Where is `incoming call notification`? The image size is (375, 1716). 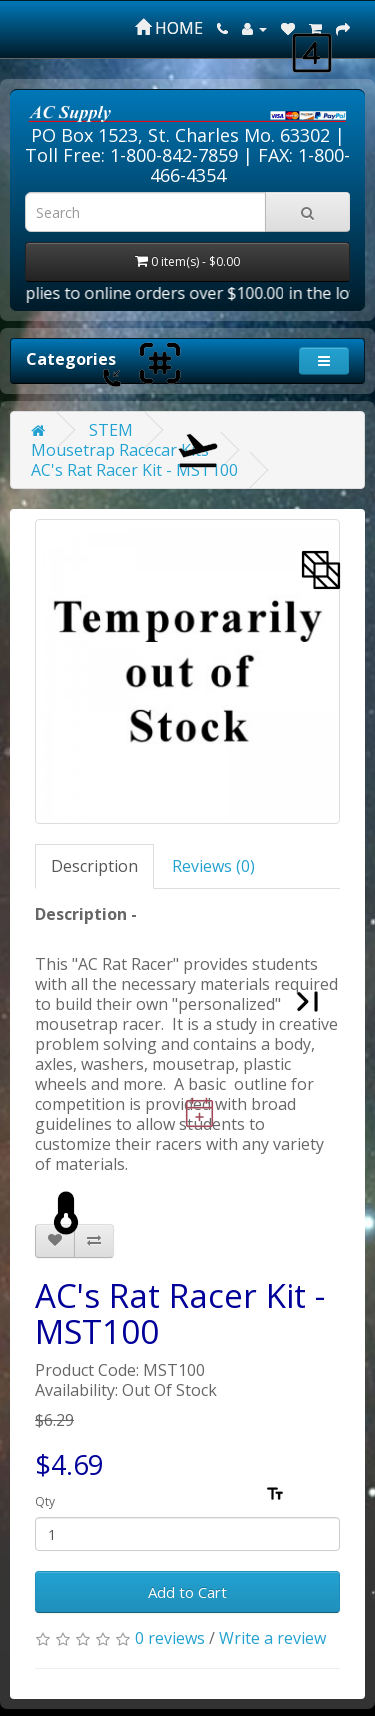
incoming call notification is located at coordinates (112, 378).